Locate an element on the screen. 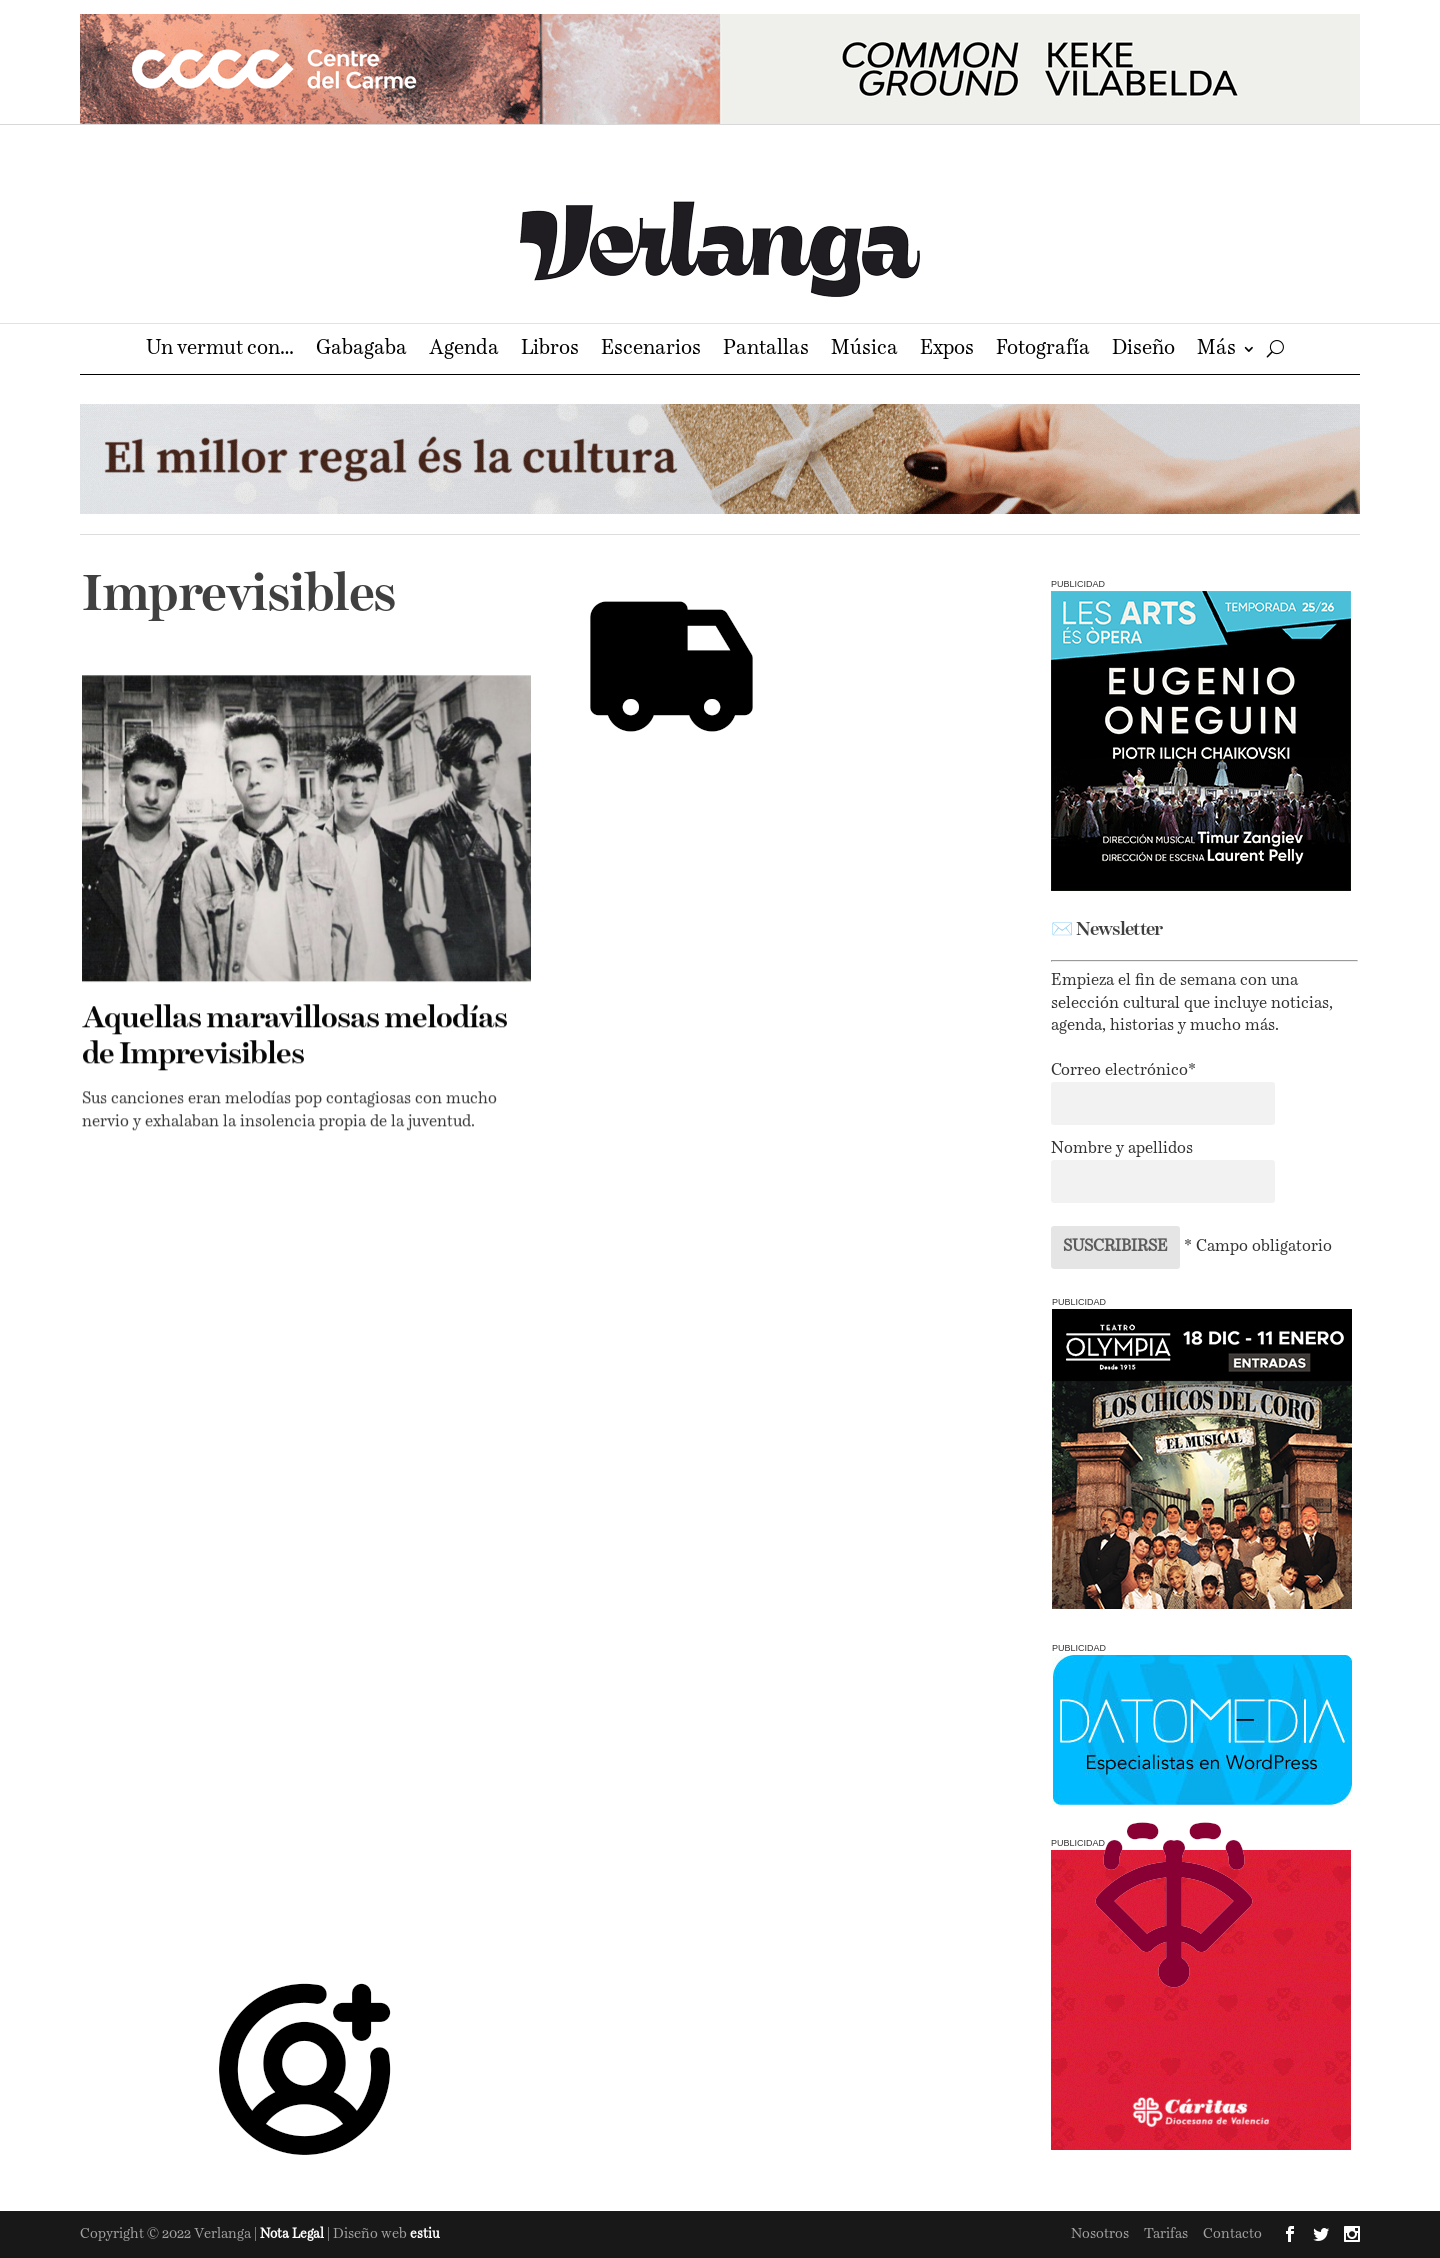 This screenshot has width=1440, height=2258. track your delivery status is located at coordinates (671, 666).